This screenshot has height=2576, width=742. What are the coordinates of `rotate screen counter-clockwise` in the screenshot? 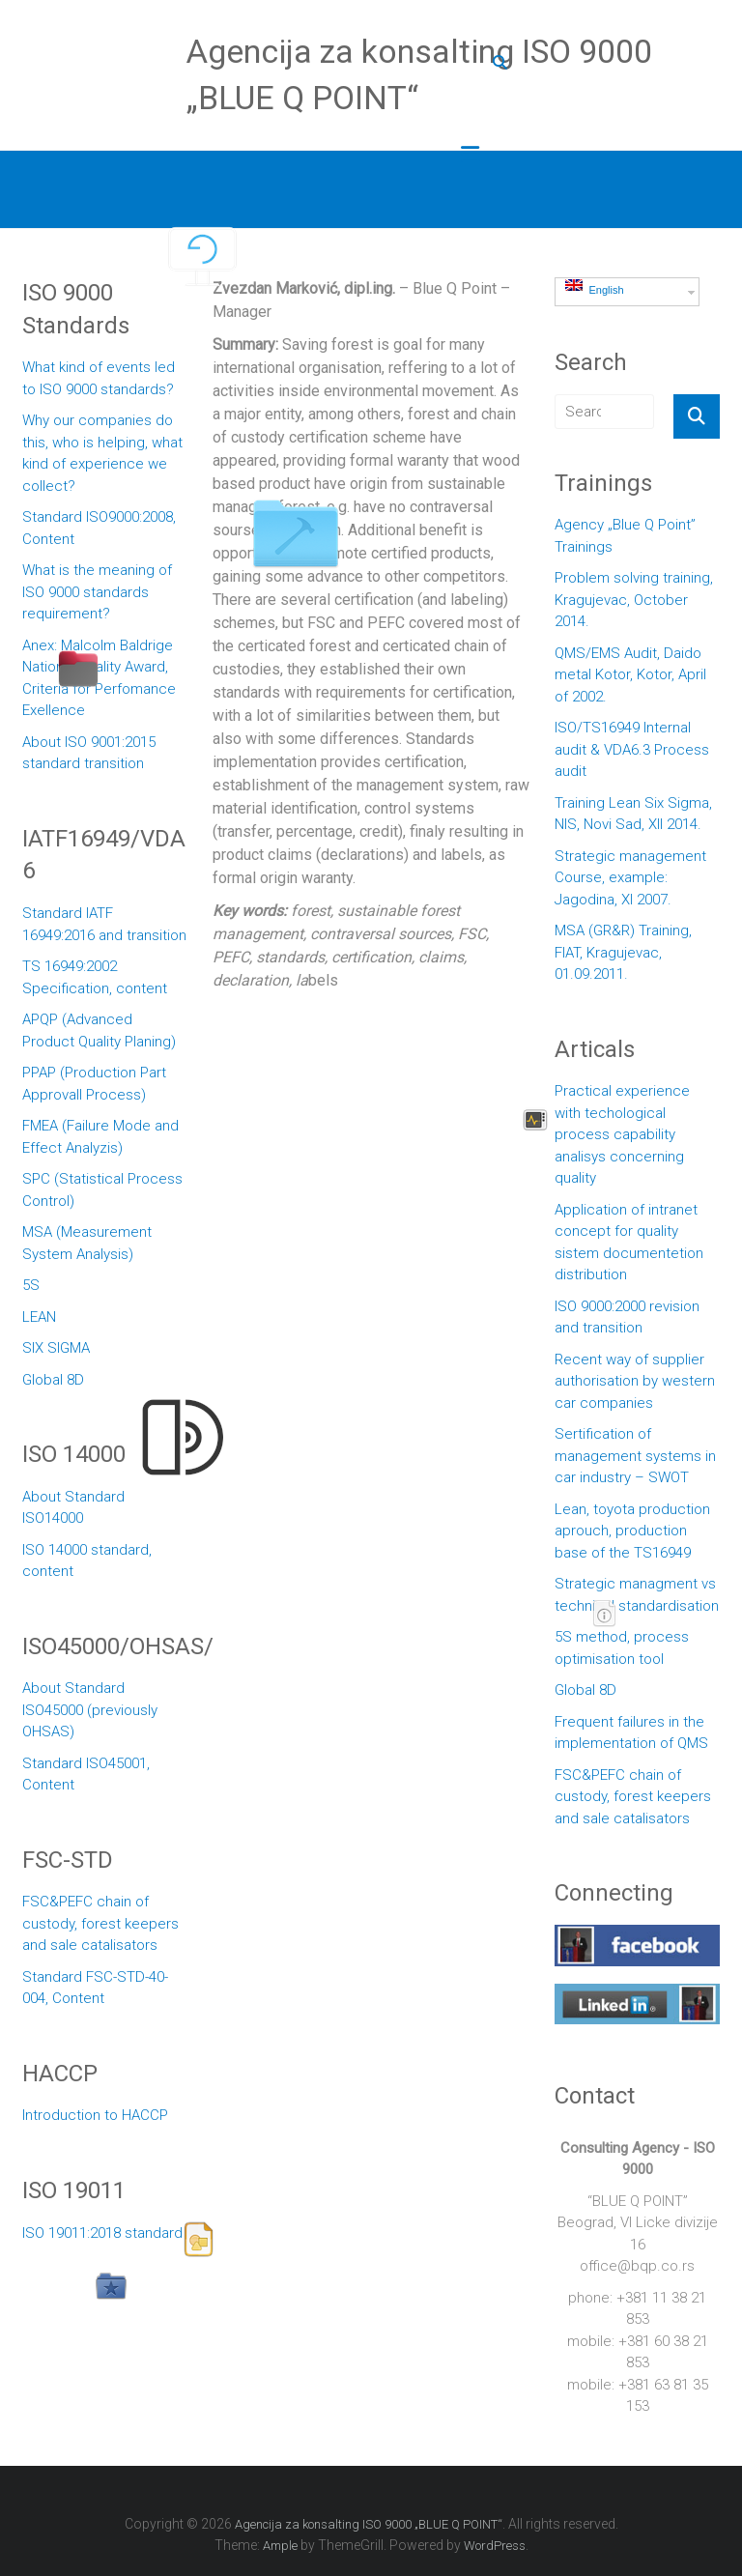 It's located at (202, 256).